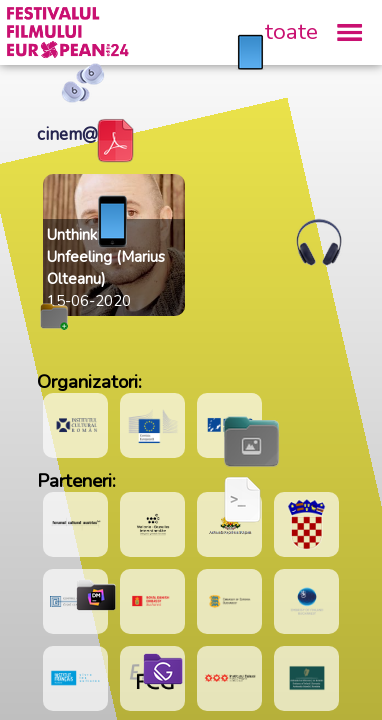 The height and width of the screenshot is (720, 382). I want to click on connect Beats earbuds via bluetooth, so click(83, 83).